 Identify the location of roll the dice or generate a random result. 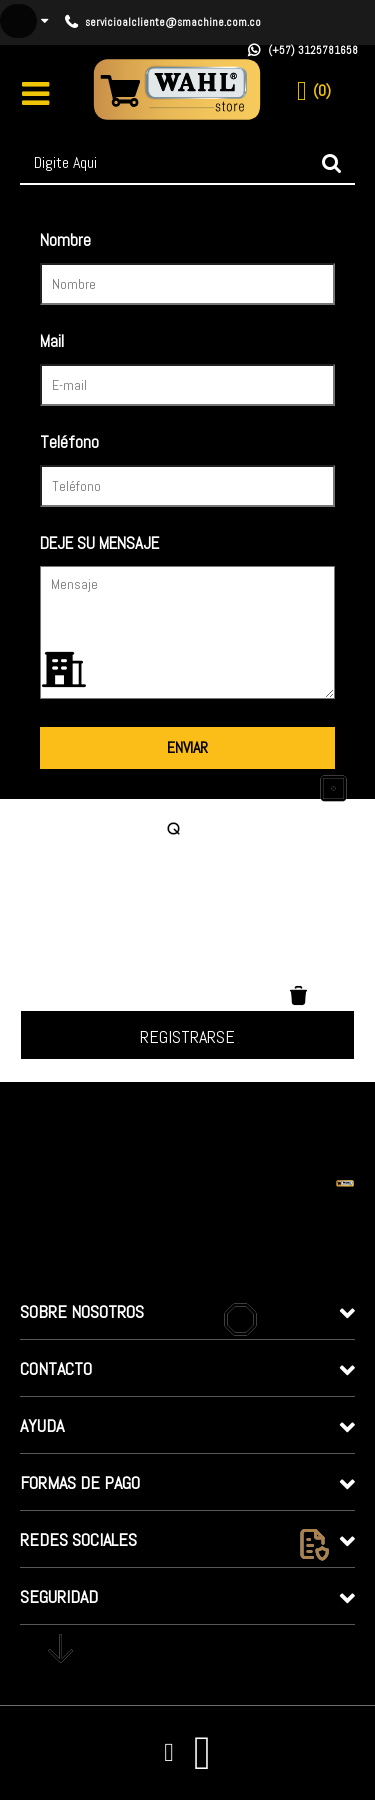
(333, 788).